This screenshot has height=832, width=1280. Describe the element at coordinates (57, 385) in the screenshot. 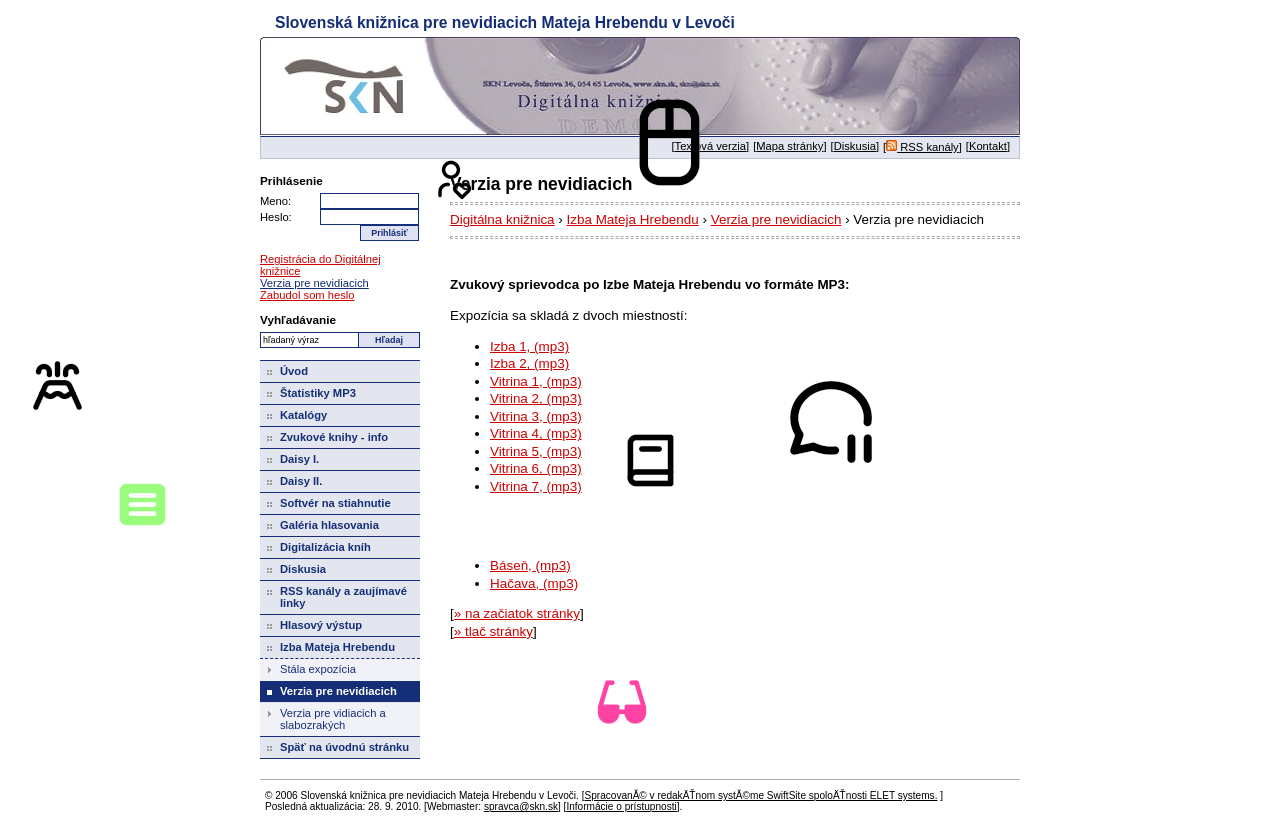

I see `indicates volcanic or geothermal activity` at that location.